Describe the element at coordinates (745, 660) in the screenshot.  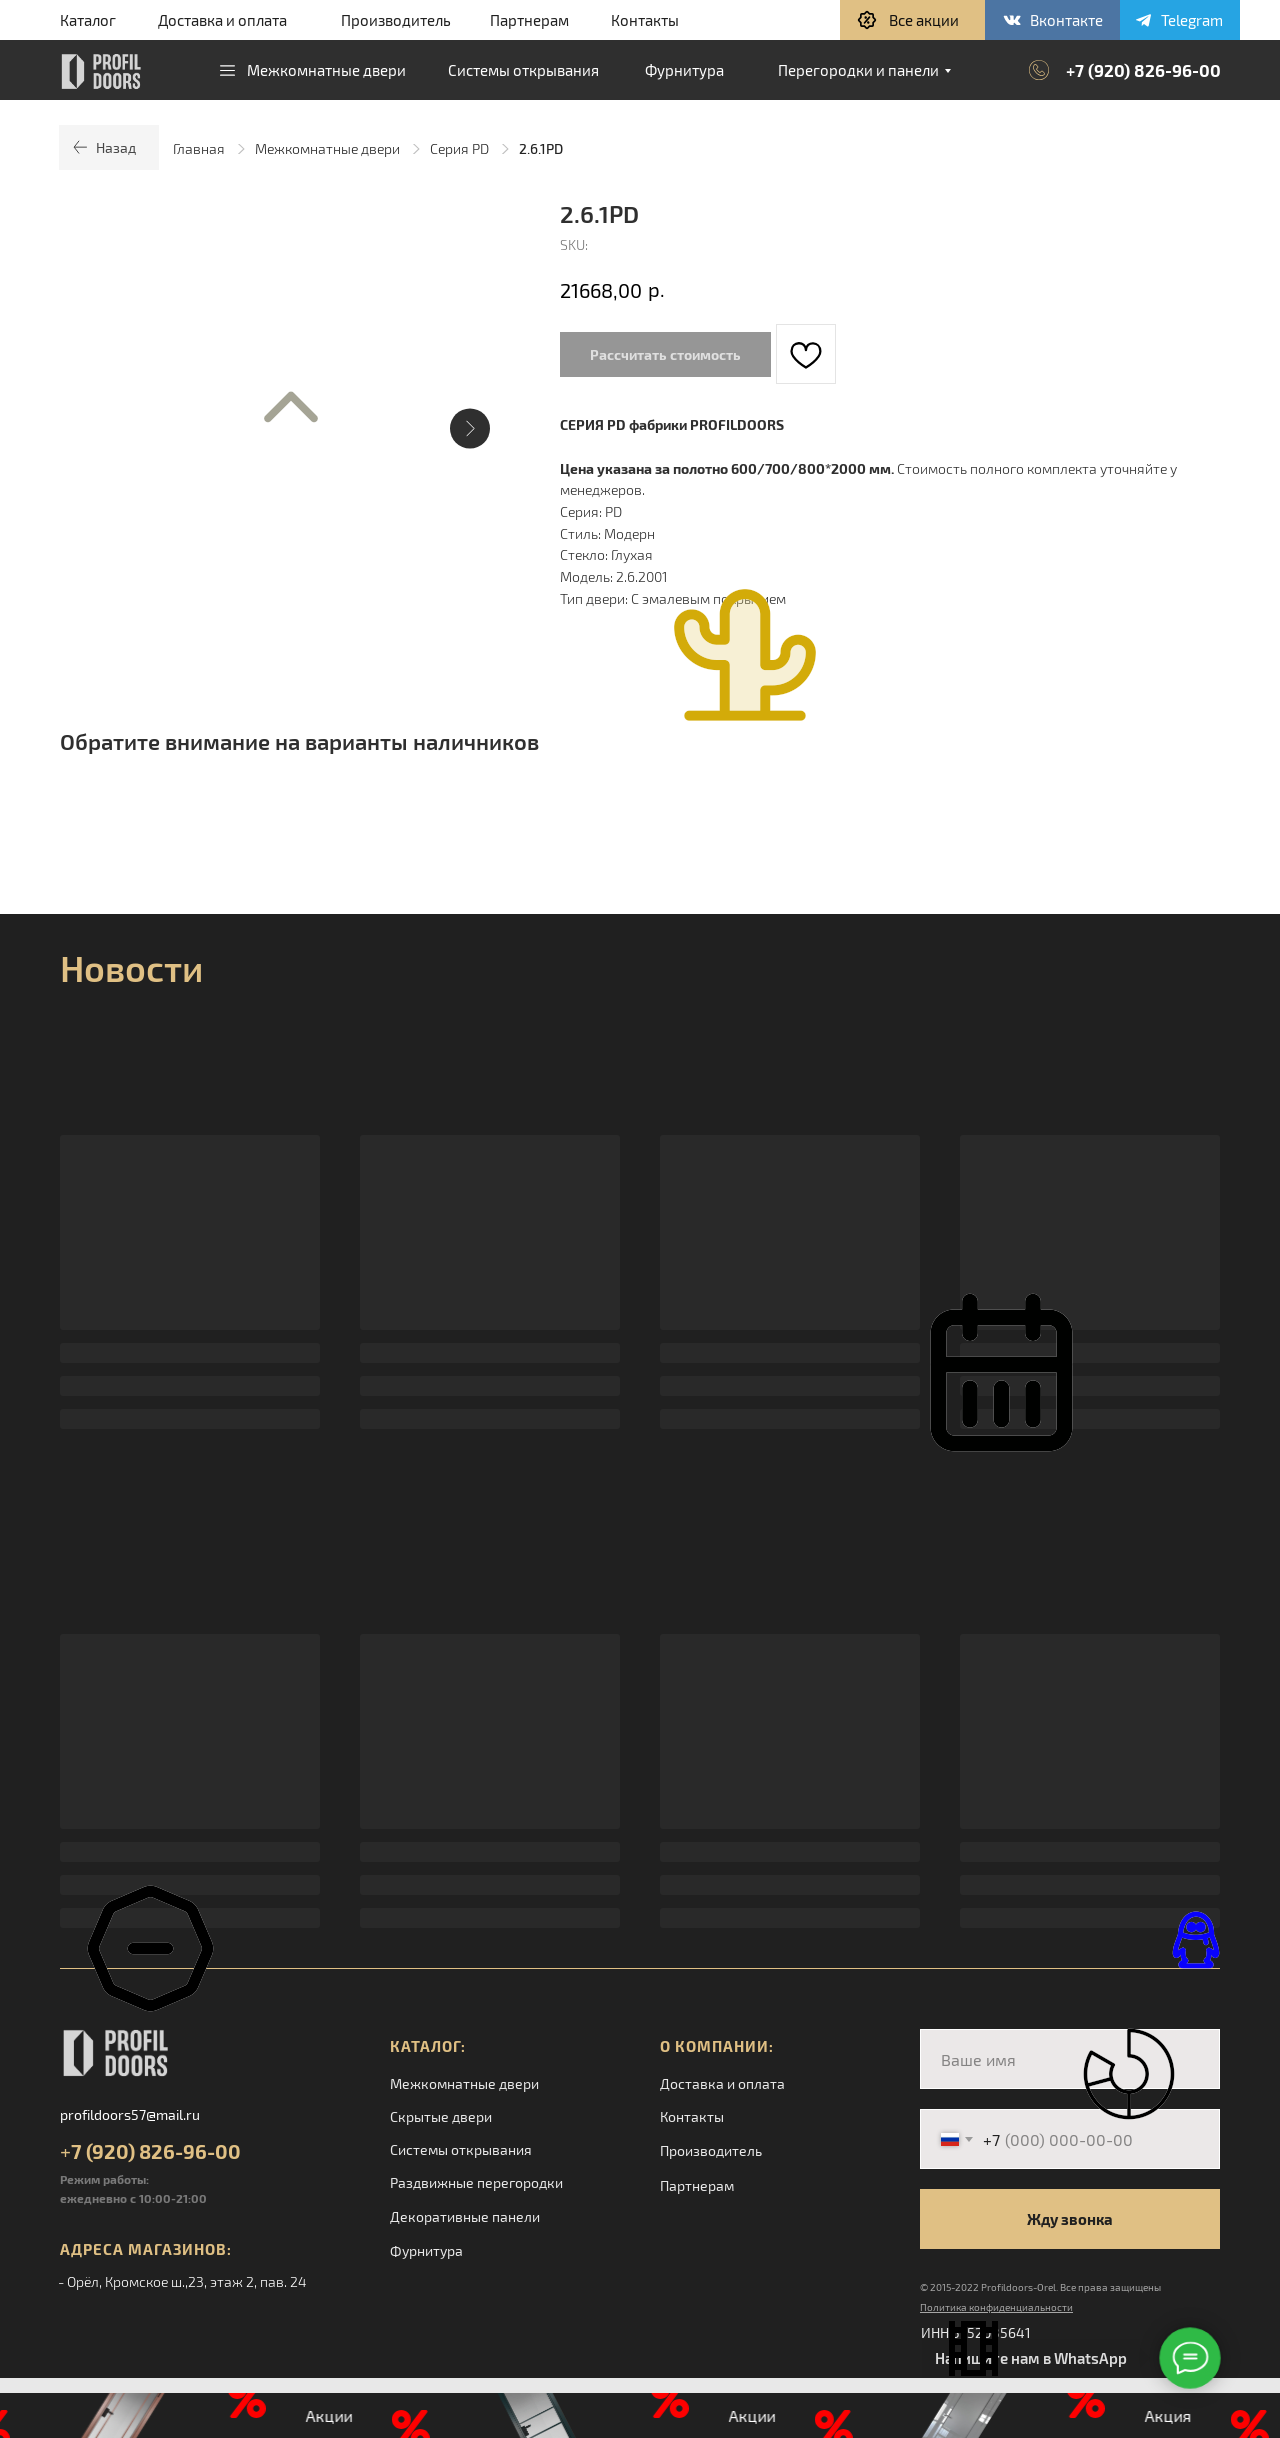
I see `indicates desert or arid climate theme` at that location.